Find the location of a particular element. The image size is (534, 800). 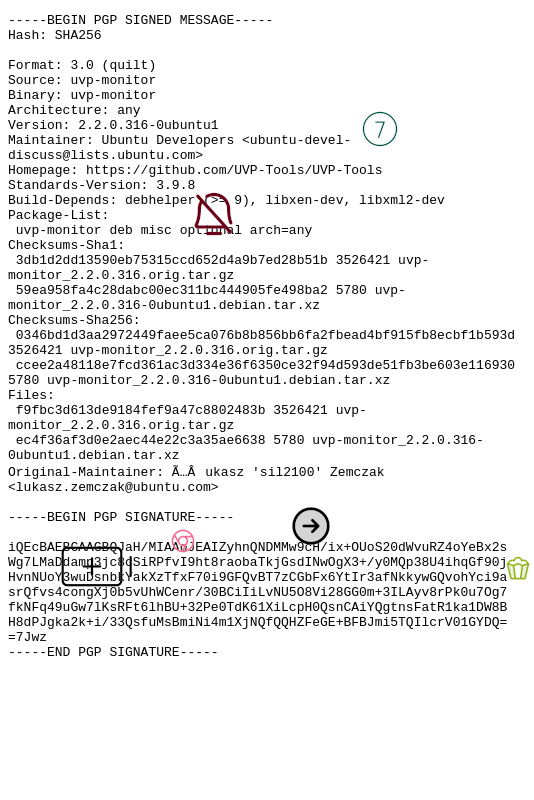

open Google Chrome browser is located at coordinates (183, 541).